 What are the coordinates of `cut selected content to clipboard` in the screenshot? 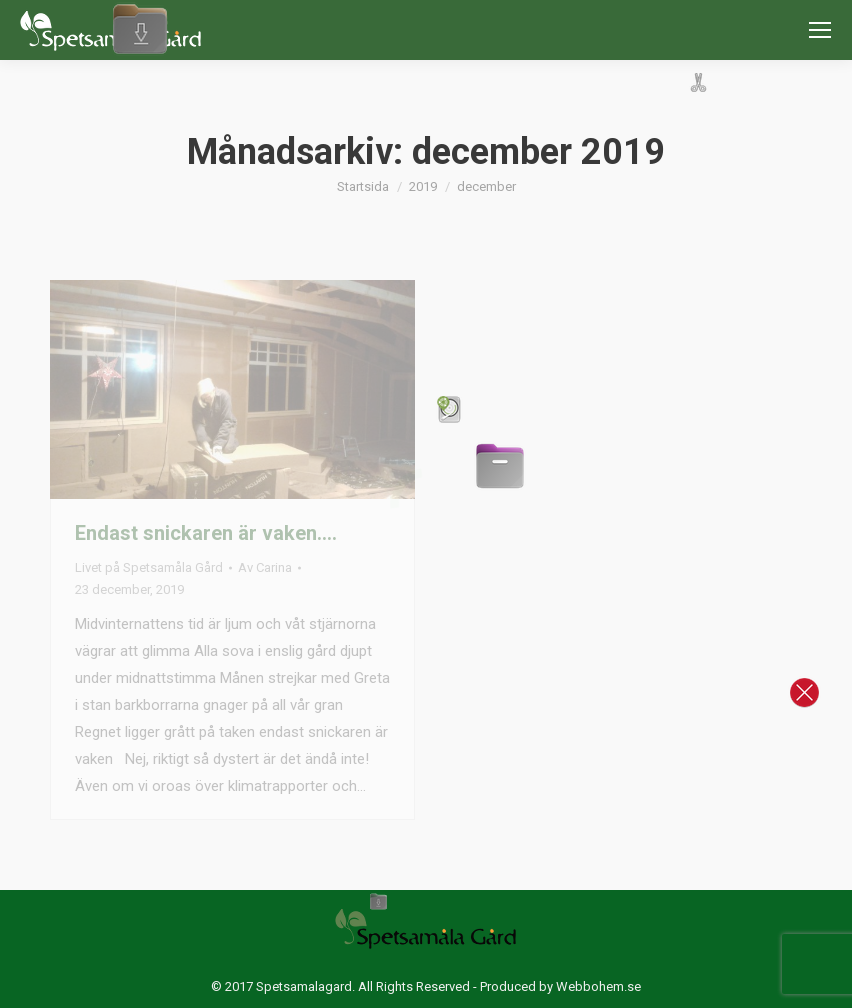 It's located at (698, 82).